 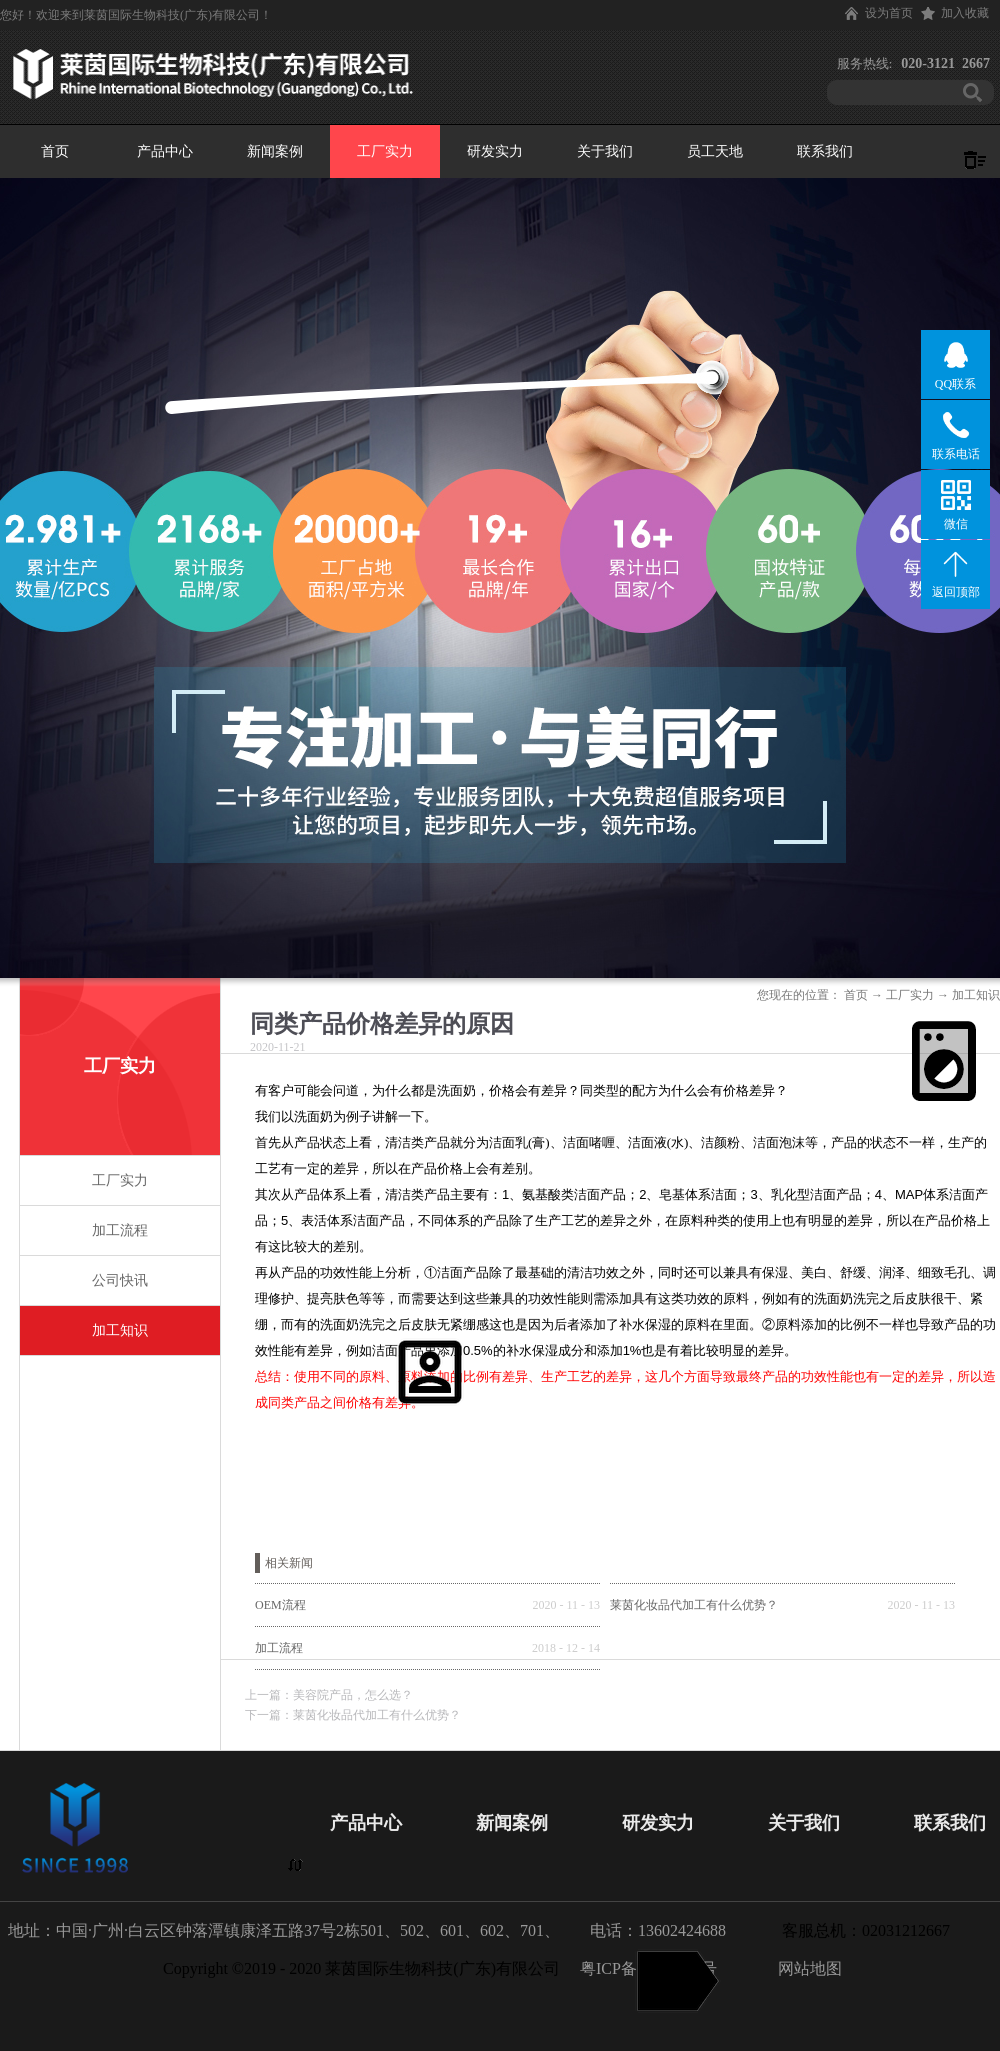 I want to click on delete all selected items, so click(x=975, y=160).